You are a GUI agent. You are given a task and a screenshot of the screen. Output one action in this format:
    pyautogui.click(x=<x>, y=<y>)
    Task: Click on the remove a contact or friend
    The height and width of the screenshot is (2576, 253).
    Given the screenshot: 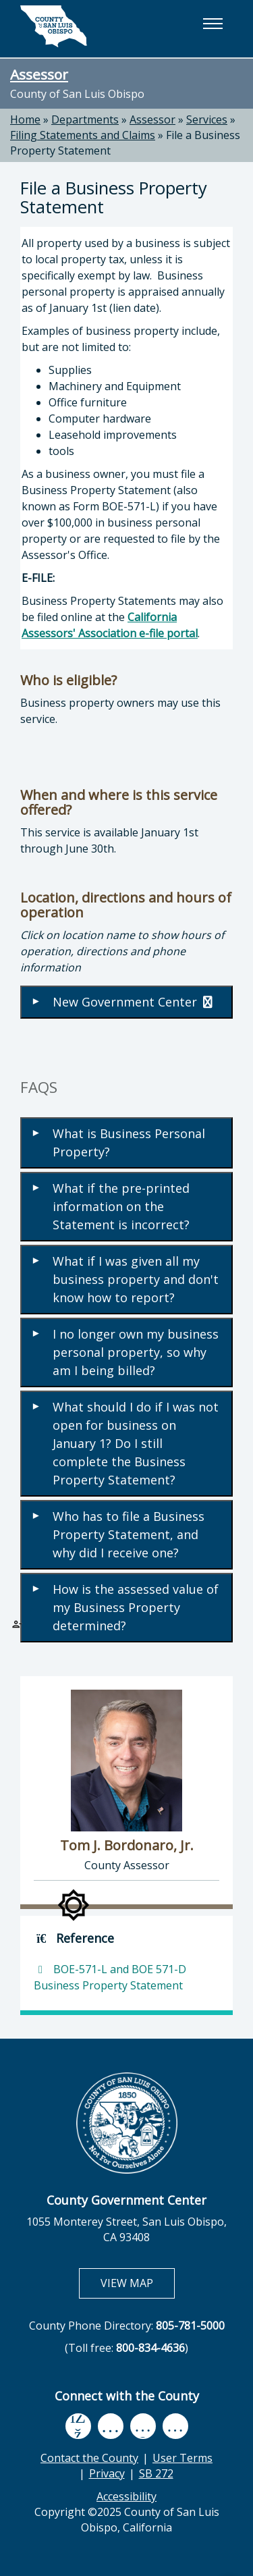 What is the action you would take?
    pyautogui.click(x=17, y=1624)
    